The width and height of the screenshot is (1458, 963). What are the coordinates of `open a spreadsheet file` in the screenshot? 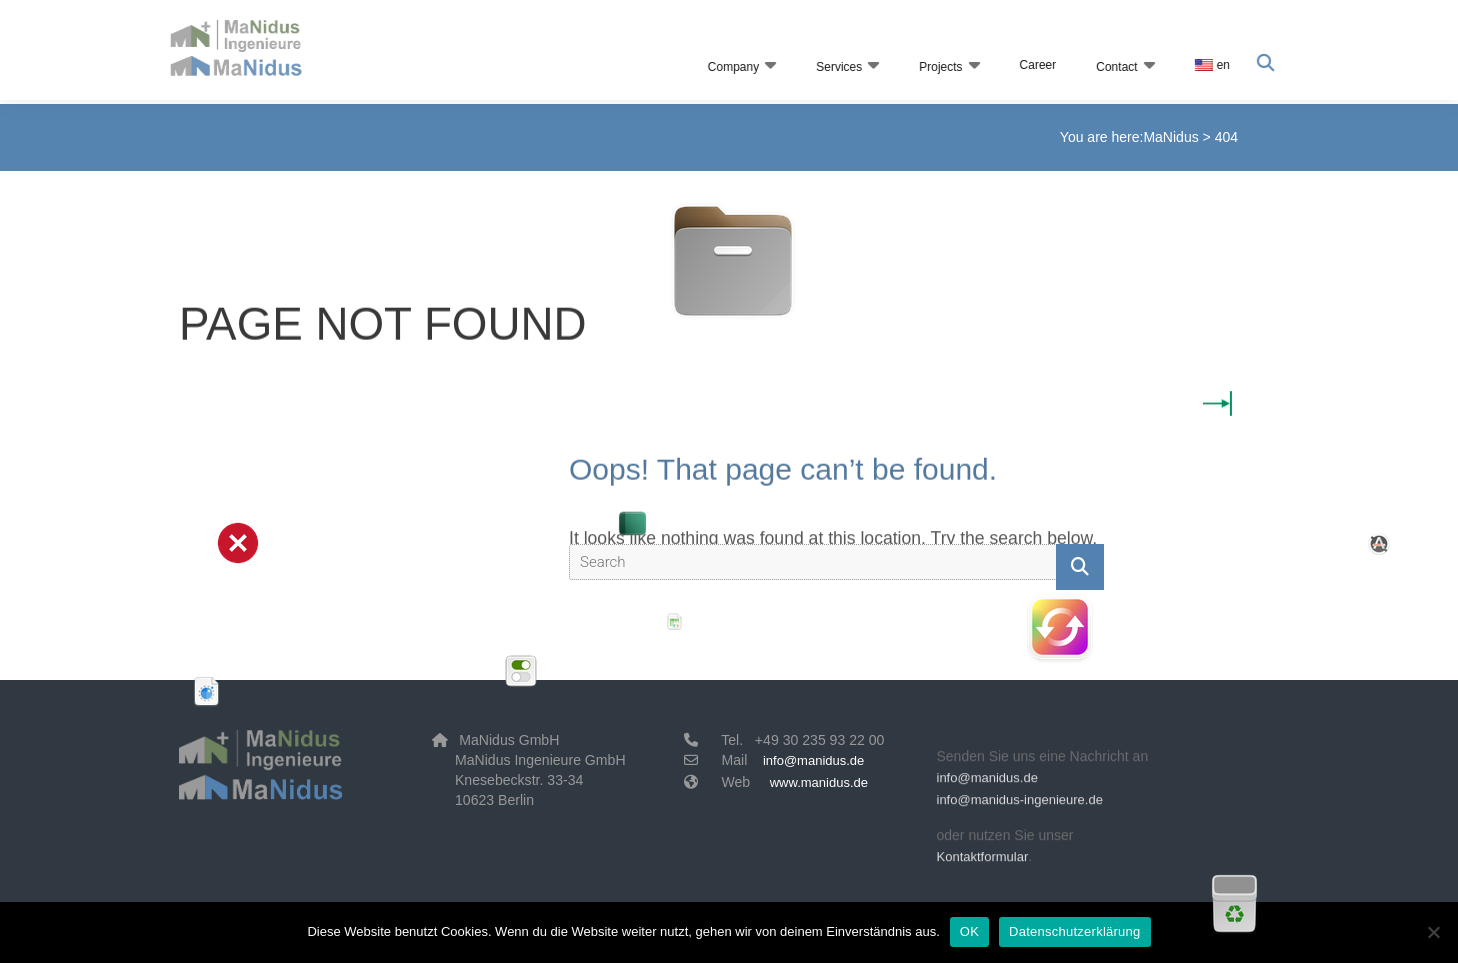 It's located at (674, 621).